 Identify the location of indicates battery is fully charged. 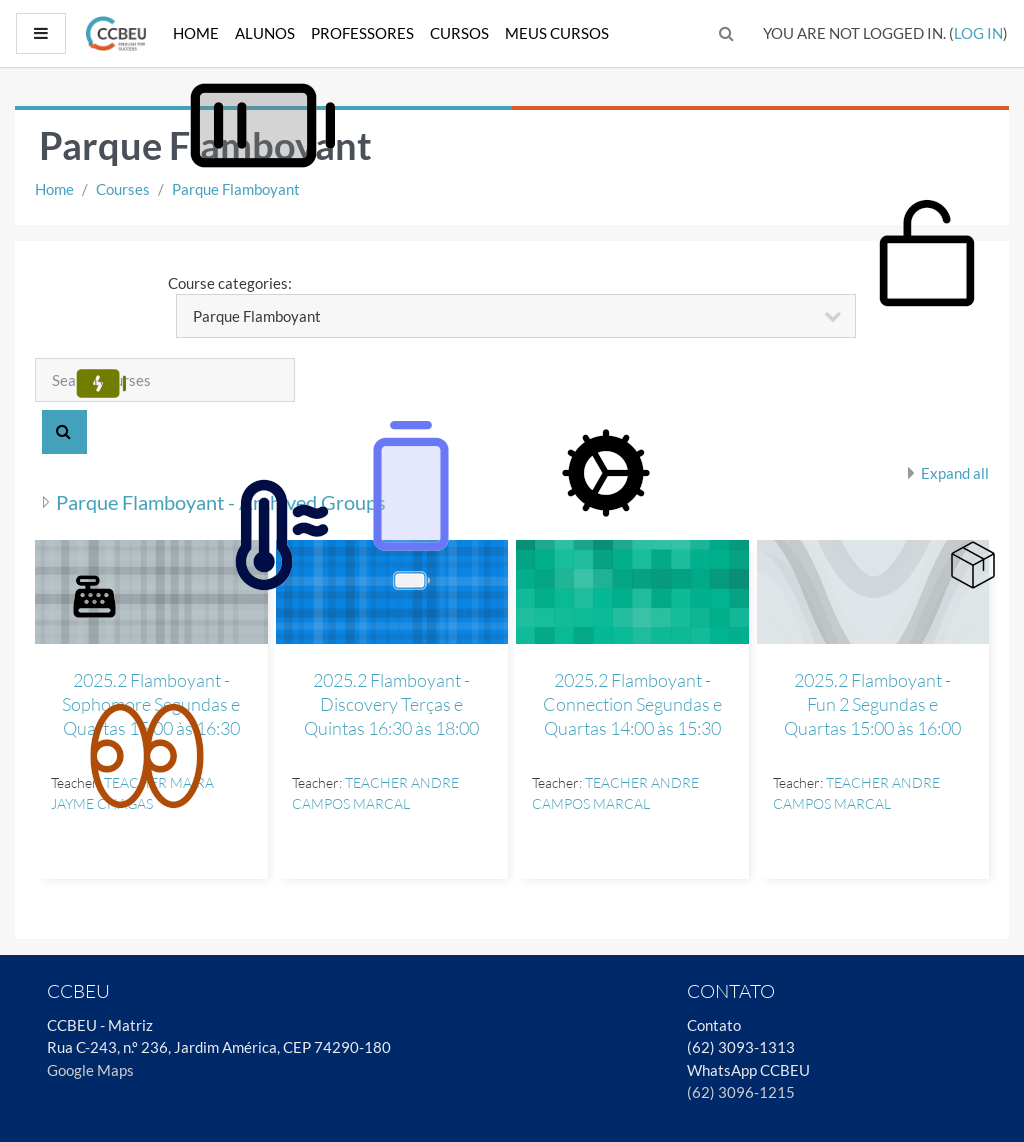
(411, 580).